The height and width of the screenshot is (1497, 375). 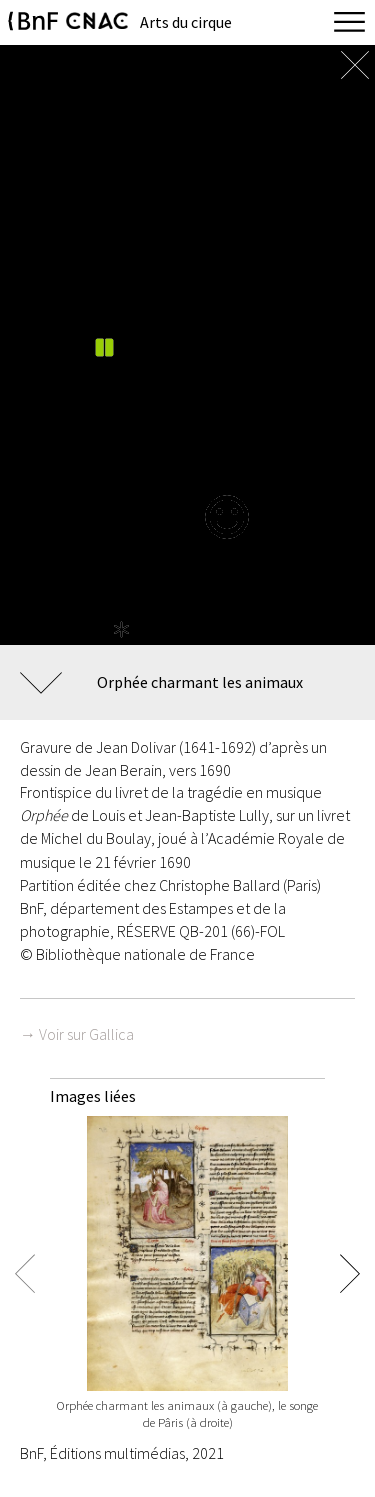 I want to click on switch to two-column layout, so click(x=104, y=347).